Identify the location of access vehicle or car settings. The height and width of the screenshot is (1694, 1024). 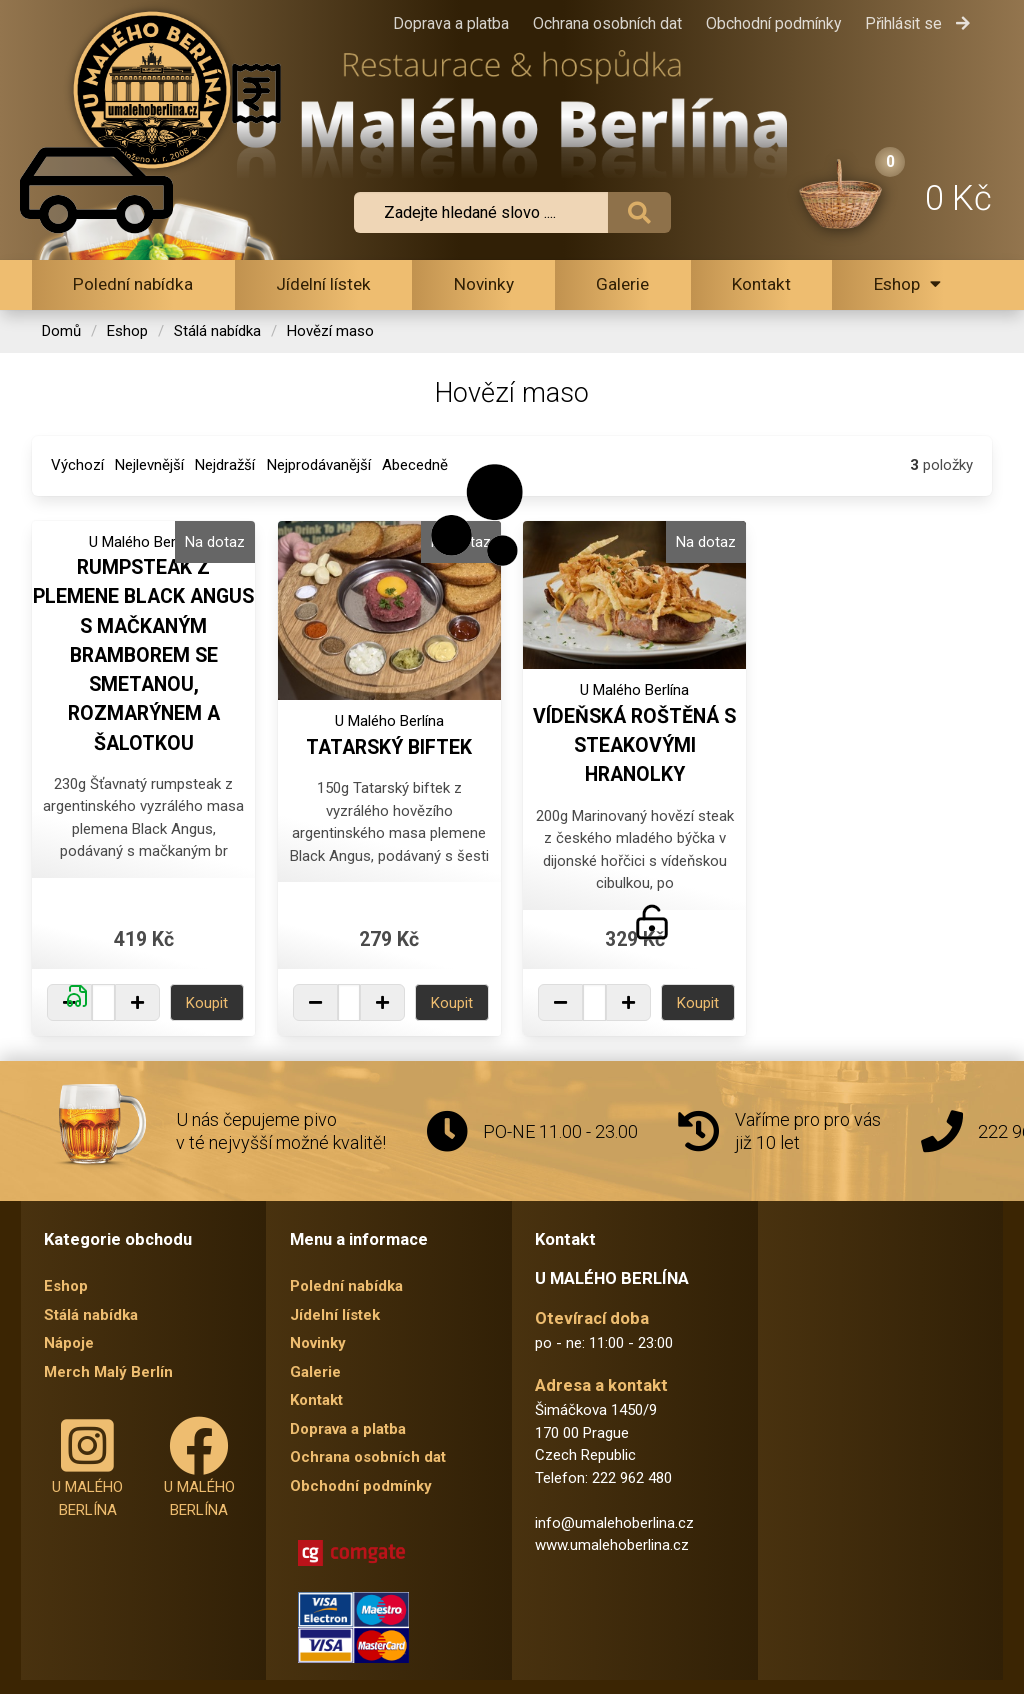
(96, 185).